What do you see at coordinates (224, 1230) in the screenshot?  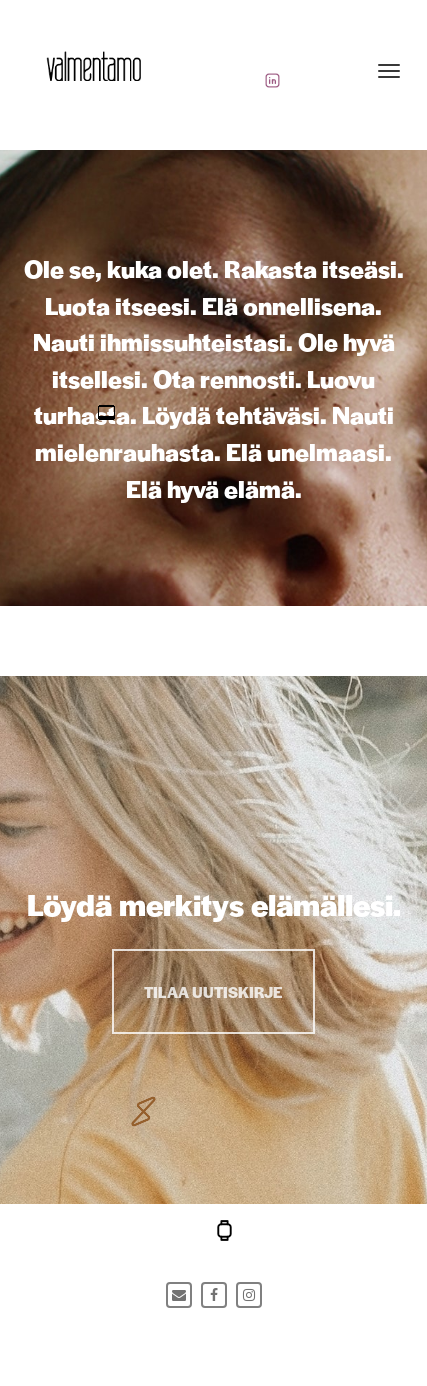 I see `access smartwatch settings` at bounding box center [224, 1230].